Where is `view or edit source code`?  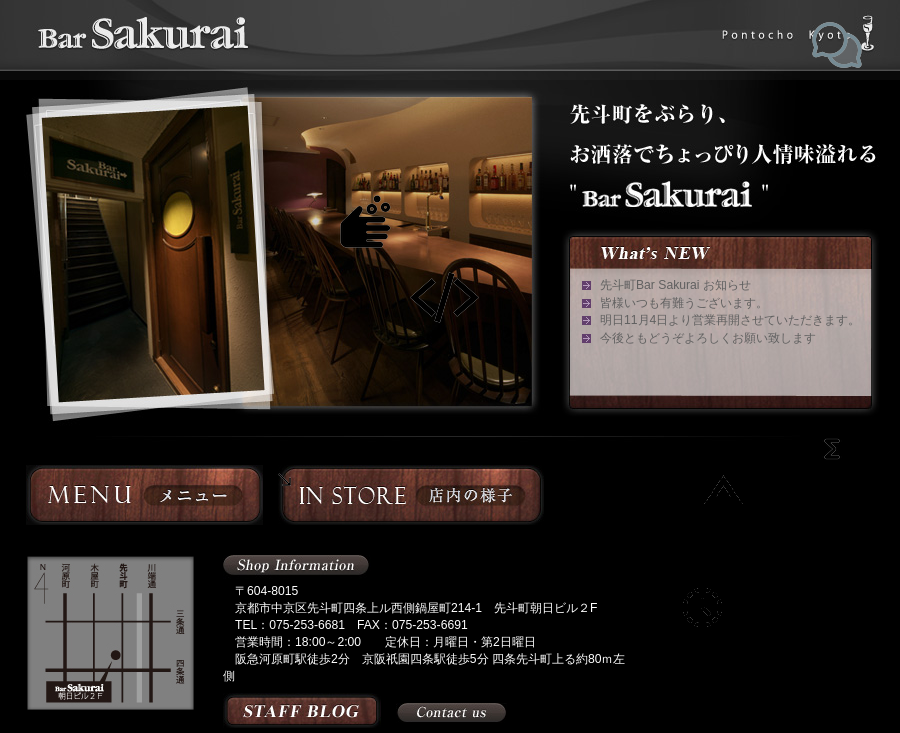
view or edit source code is located at coordinates (444, 297).